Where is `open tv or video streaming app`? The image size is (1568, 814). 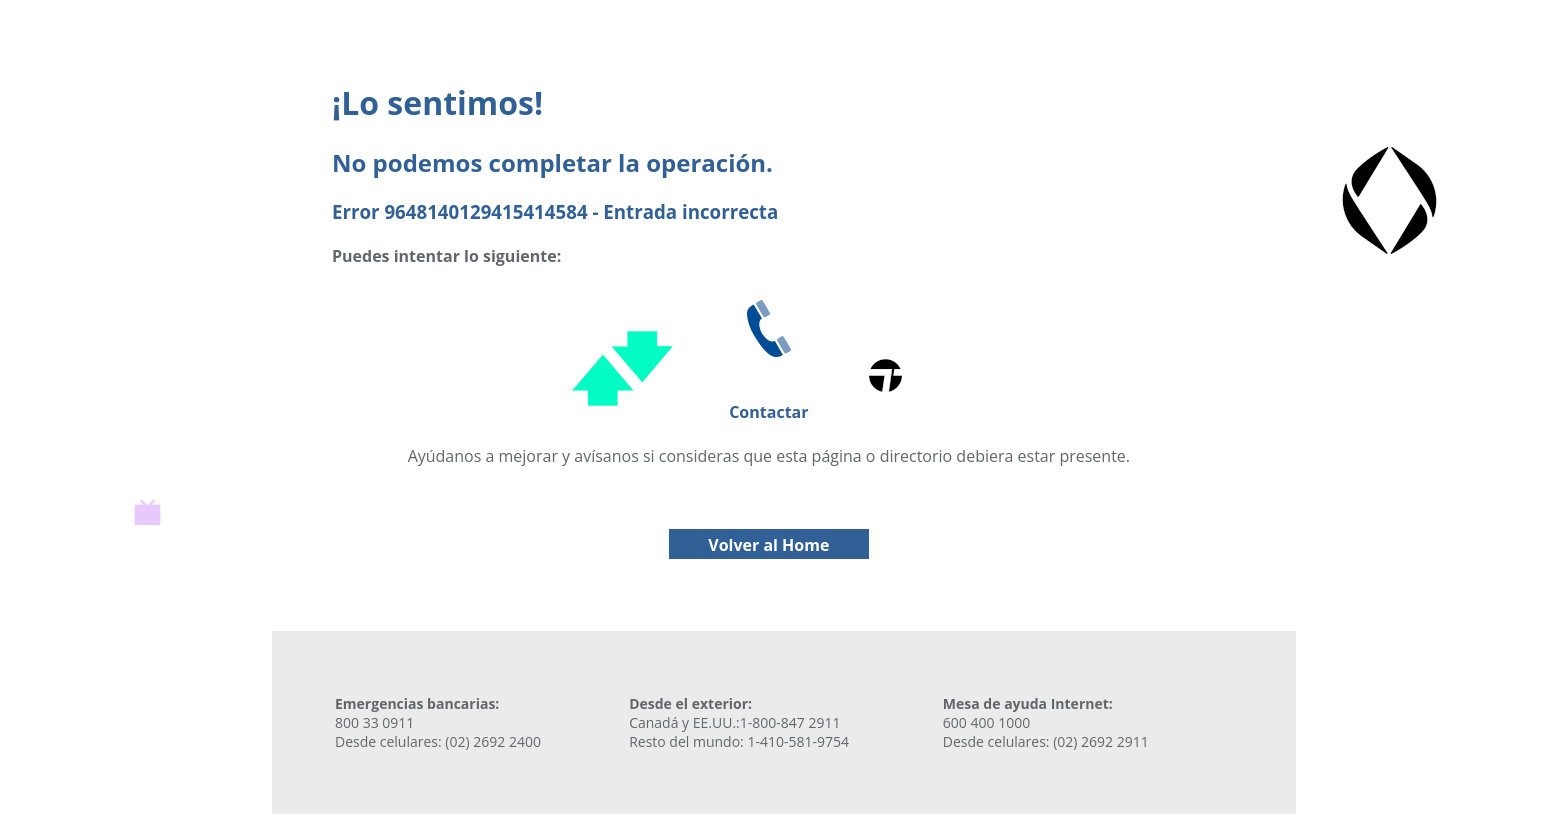
open tv or video streaming app is located at coordinates (147, 513).